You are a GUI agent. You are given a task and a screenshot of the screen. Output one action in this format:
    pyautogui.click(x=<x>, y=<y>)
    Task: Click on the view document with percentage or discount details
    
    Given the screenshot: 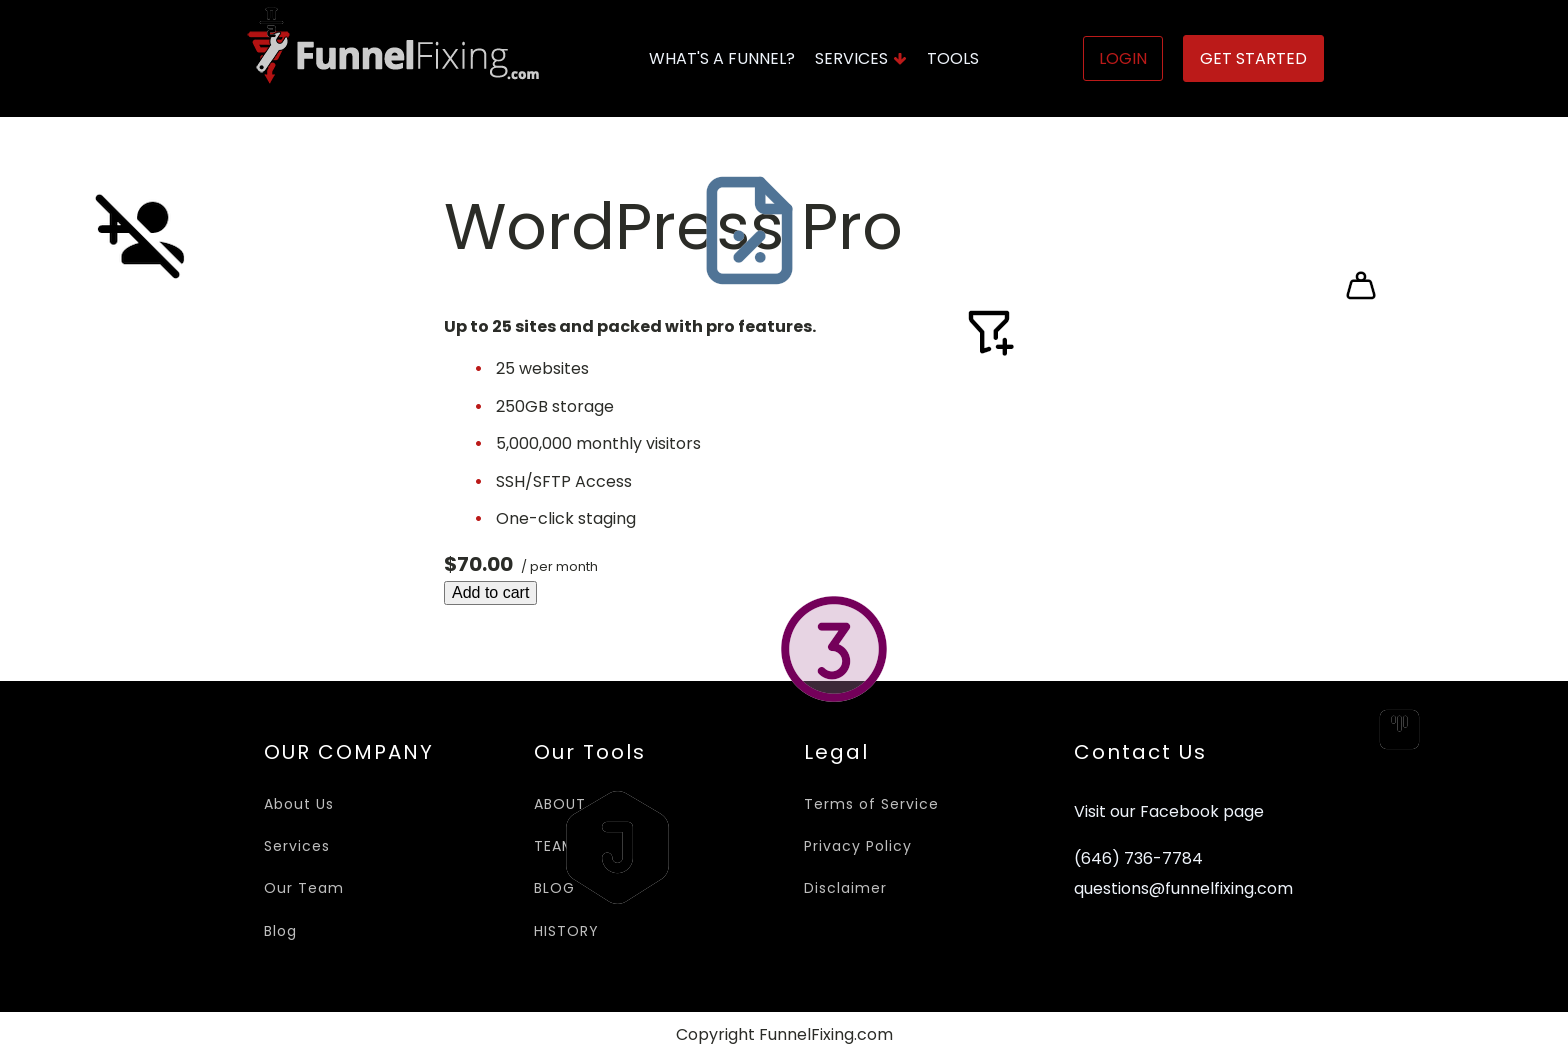 What is the action you would take?
    pyautogui.click(x=749, y=230)
    